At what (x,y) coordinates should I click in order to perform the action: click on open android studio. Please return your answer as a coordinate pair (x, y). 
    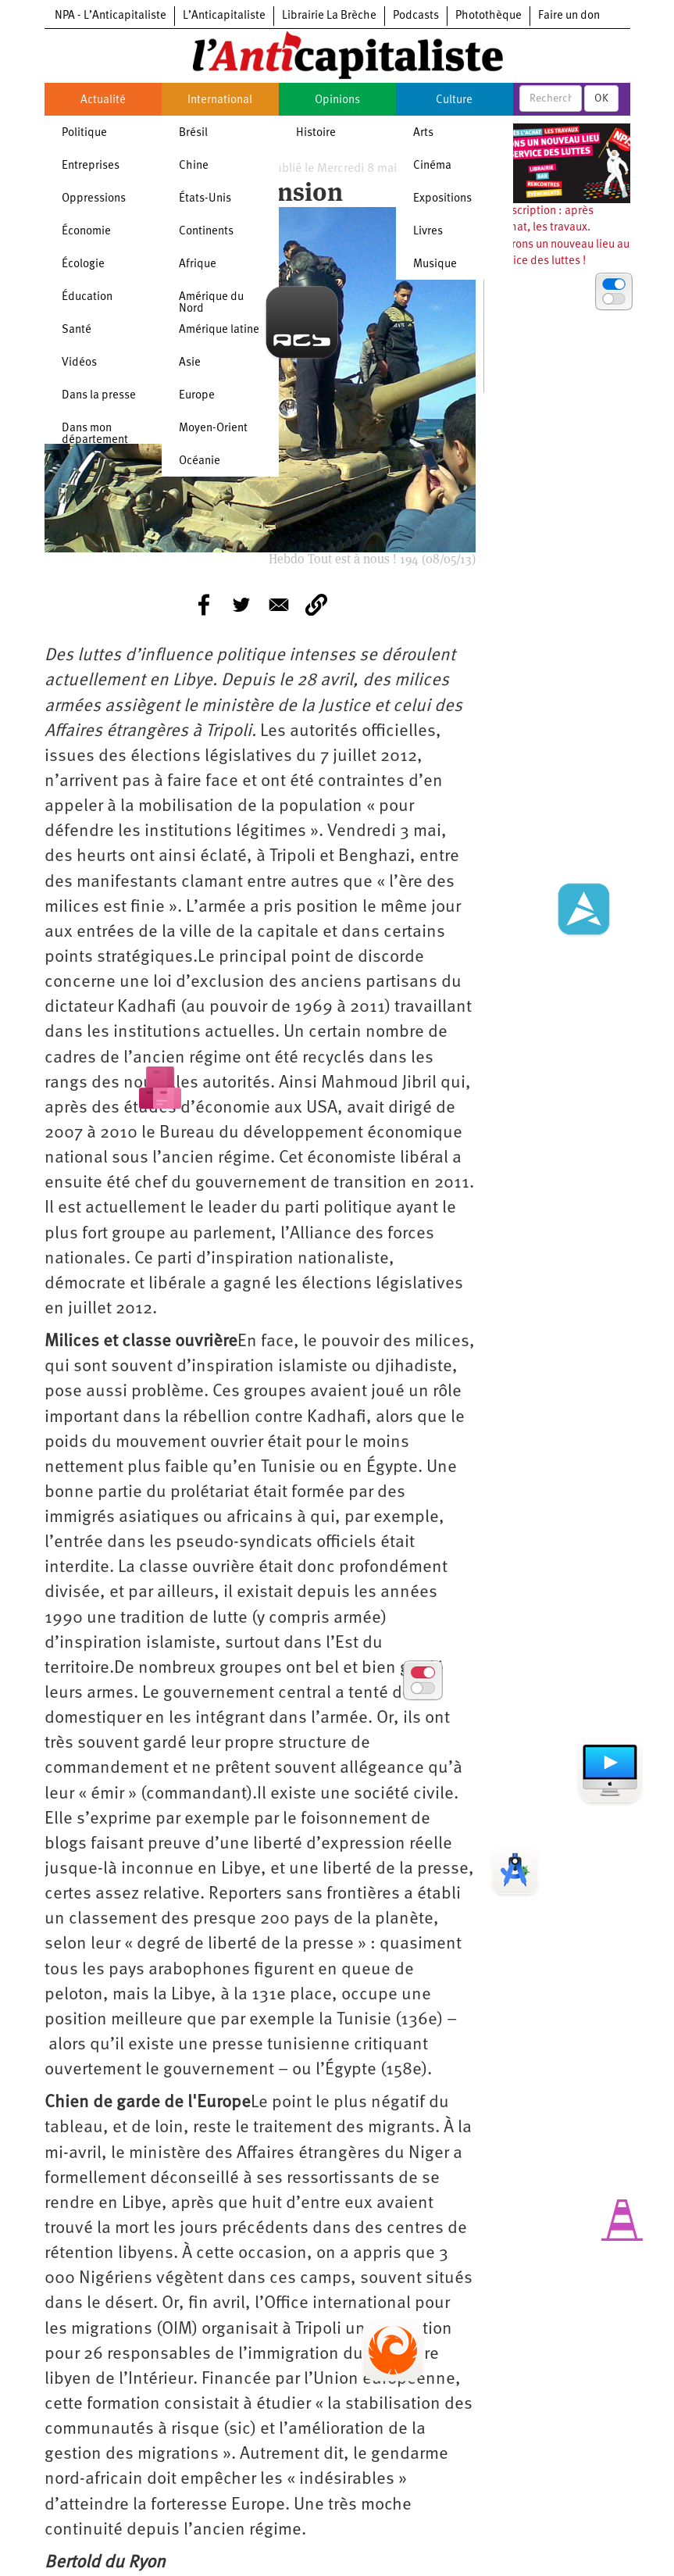
    Looking at the image, I should click on (515, 1870).